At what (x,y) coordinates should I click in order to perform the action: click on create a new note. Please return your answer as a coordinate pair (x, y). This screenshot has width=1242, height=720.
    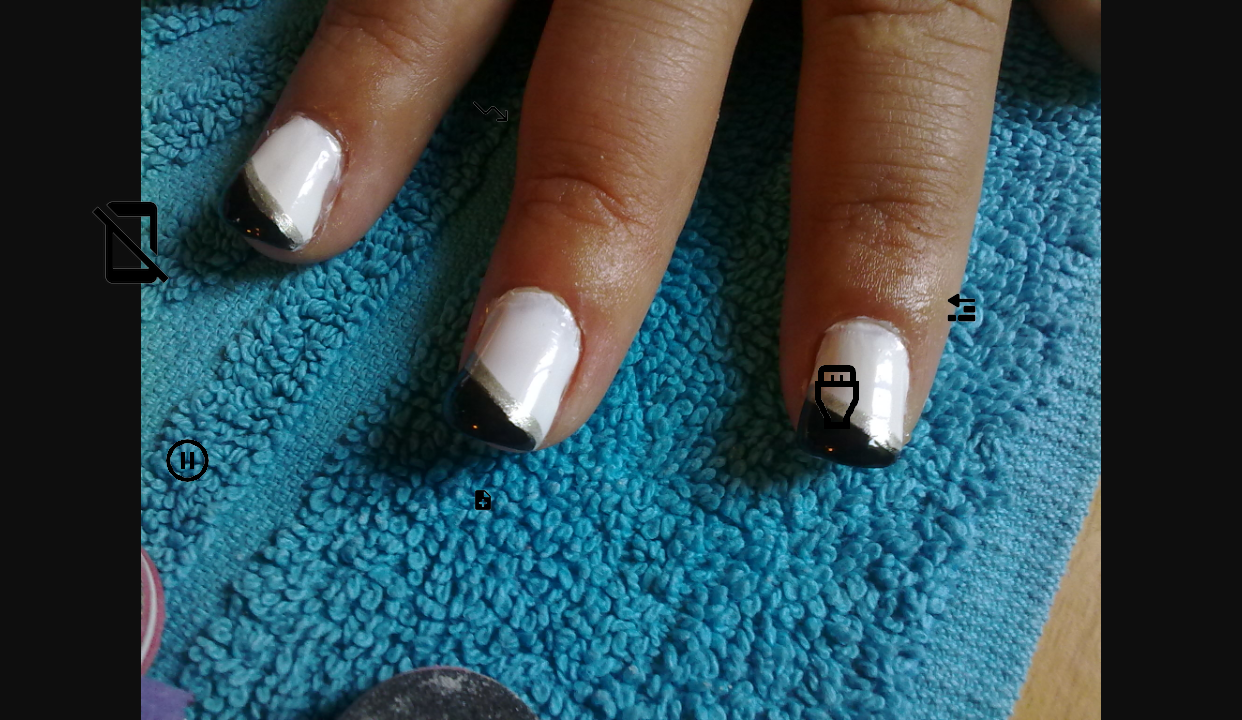
    Looking at the image, I should click on (483, 500).